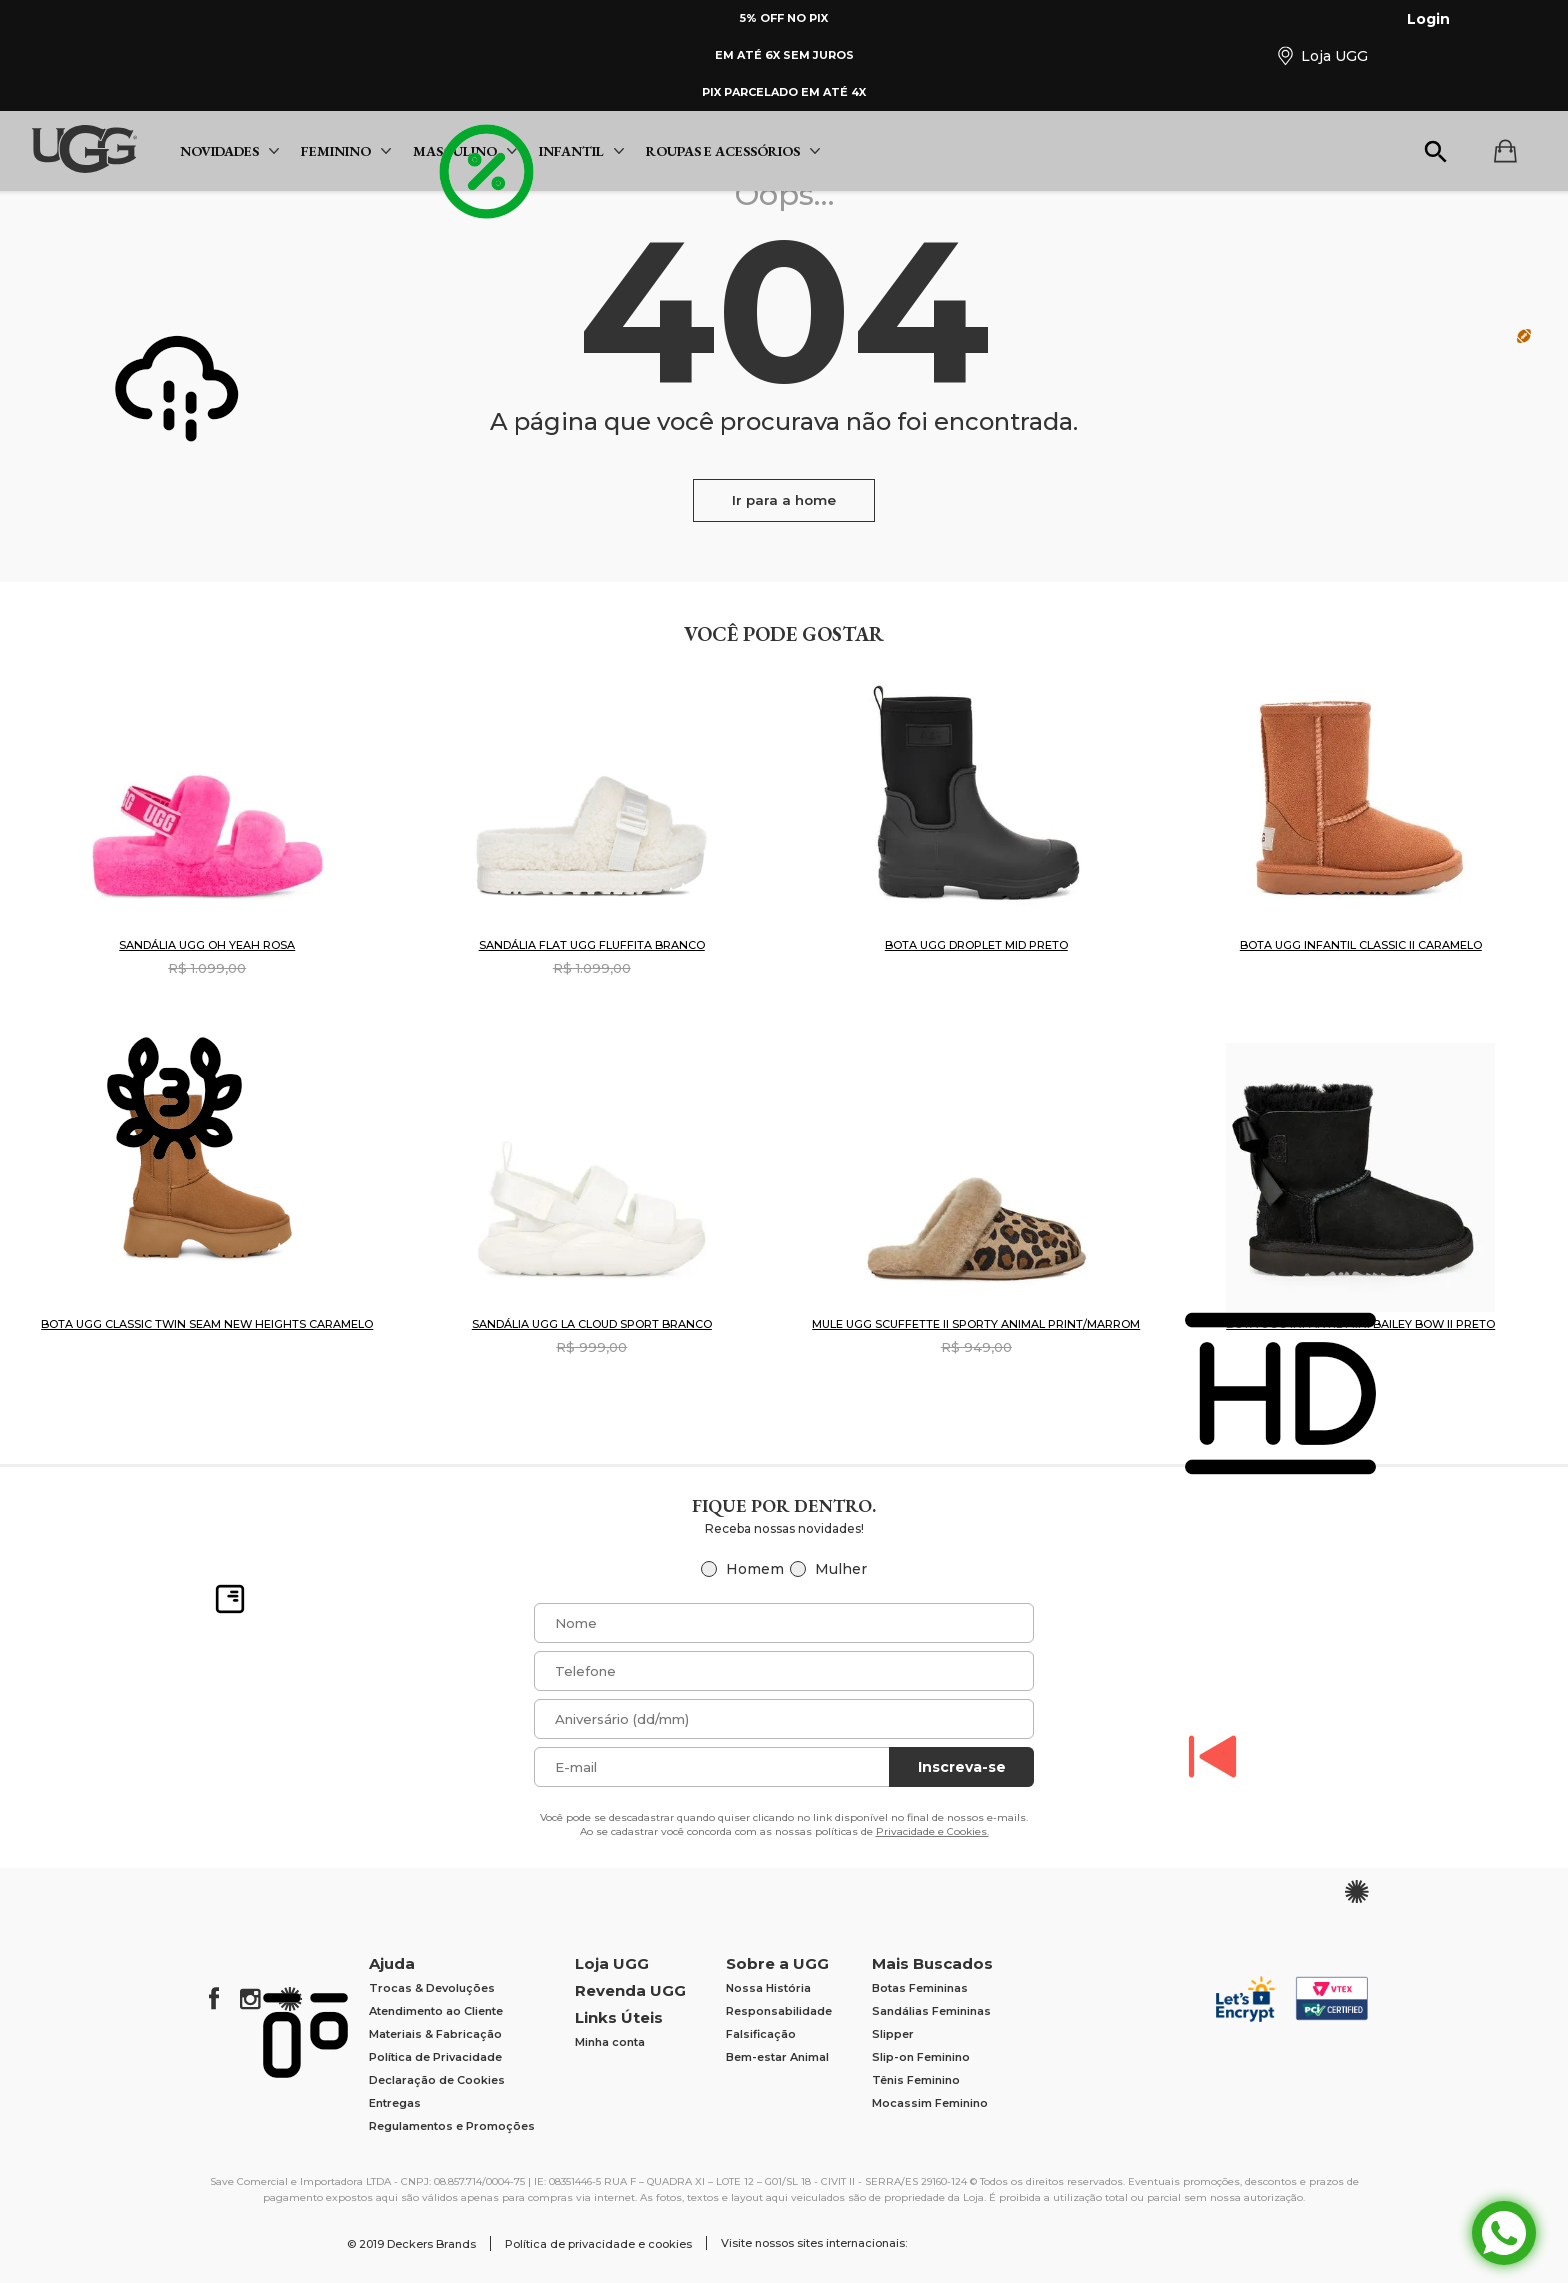 The image size is (1568, 2283). What do you see at coordinates (230, 1599) in the screenshot?
I see `align content to the top-right corner` at bounding box center [230, 1599].